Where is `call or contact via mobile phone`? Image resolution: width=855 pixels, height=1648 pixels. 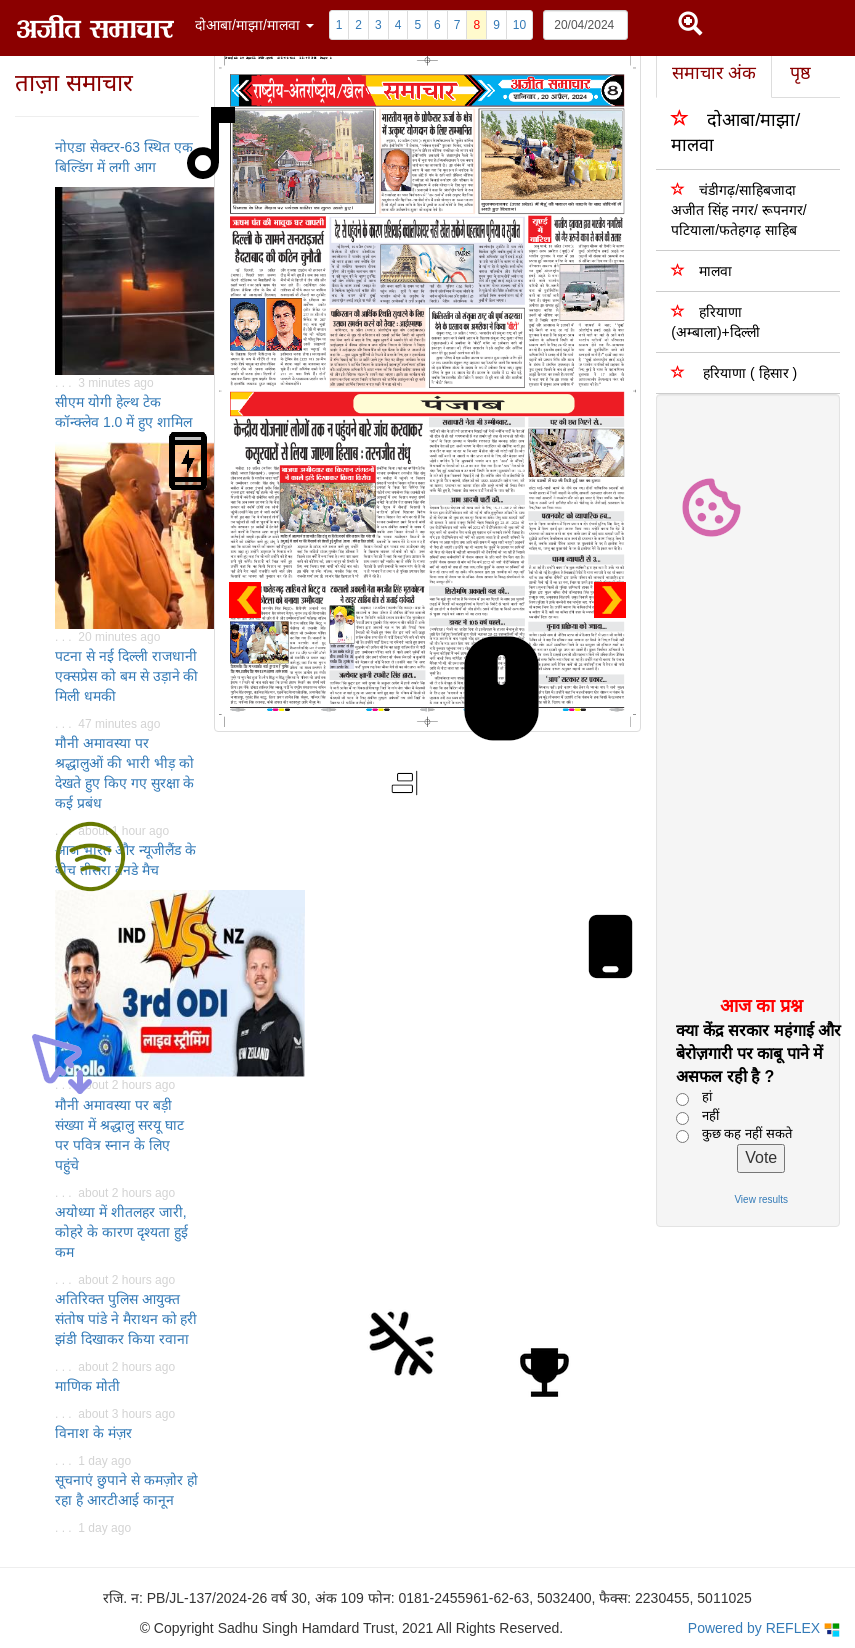 call or contact via mobile phone is located at coordinates (610, 946).